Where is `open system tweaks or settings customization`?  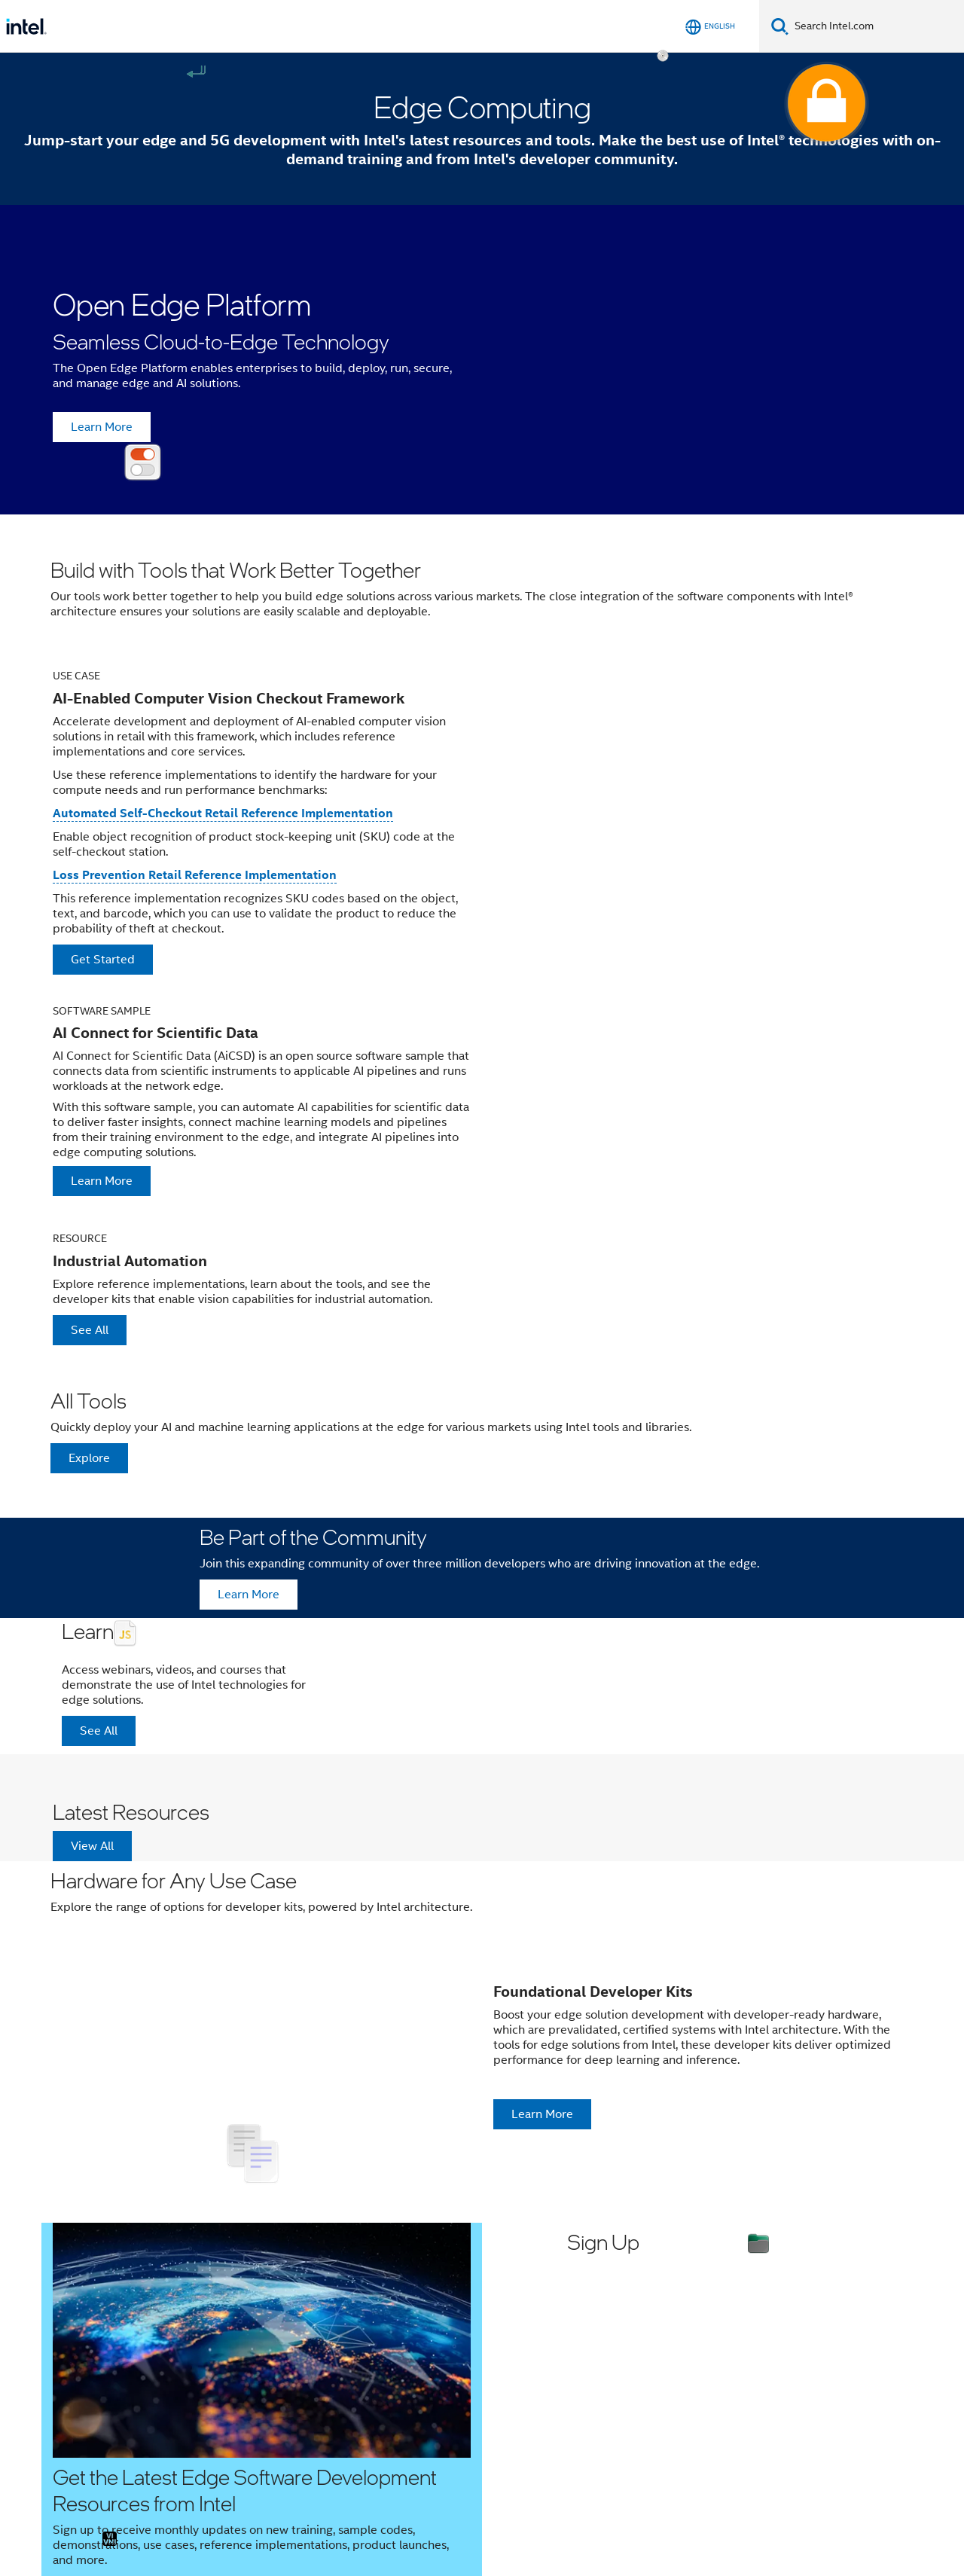
open system tweaks or settings customization is located at coordinates (142, 462).